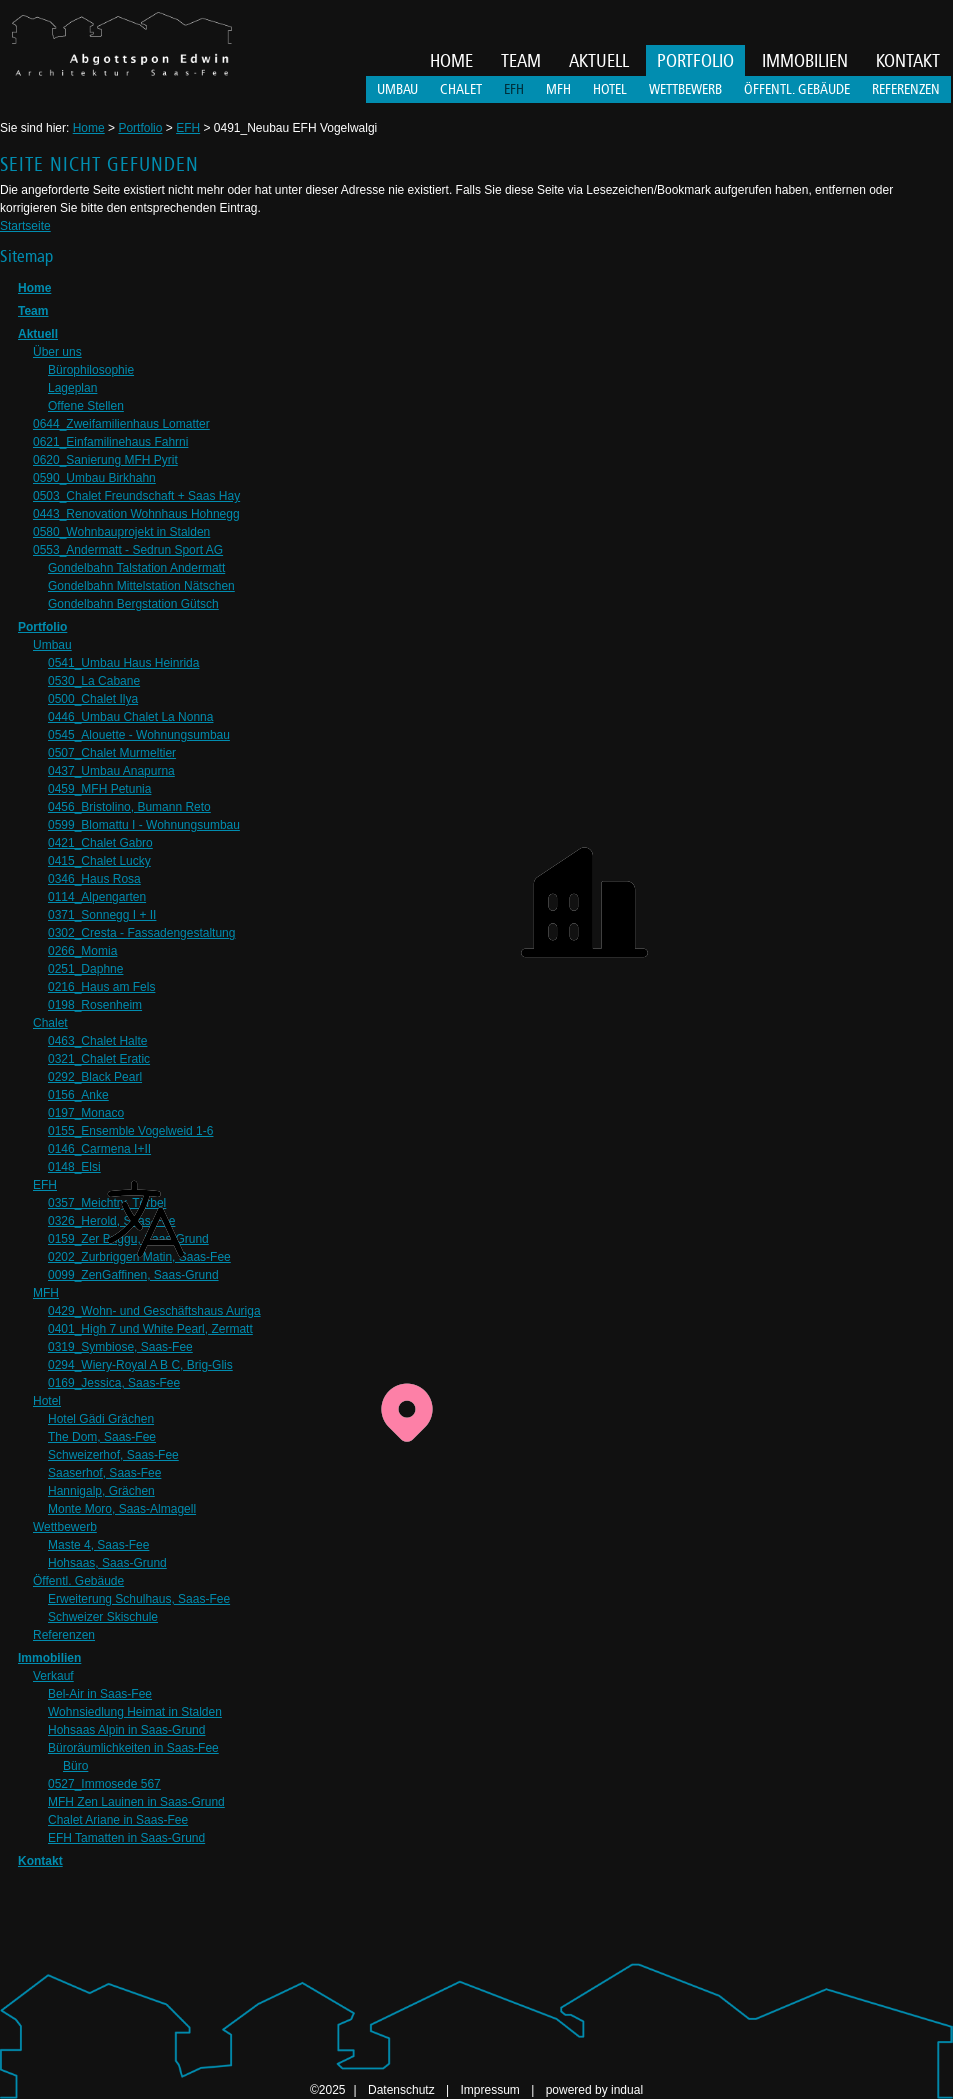  Describe the element at coordinates (407, 1412) in the screenshot. I see `view or set a location on the map` at that location.